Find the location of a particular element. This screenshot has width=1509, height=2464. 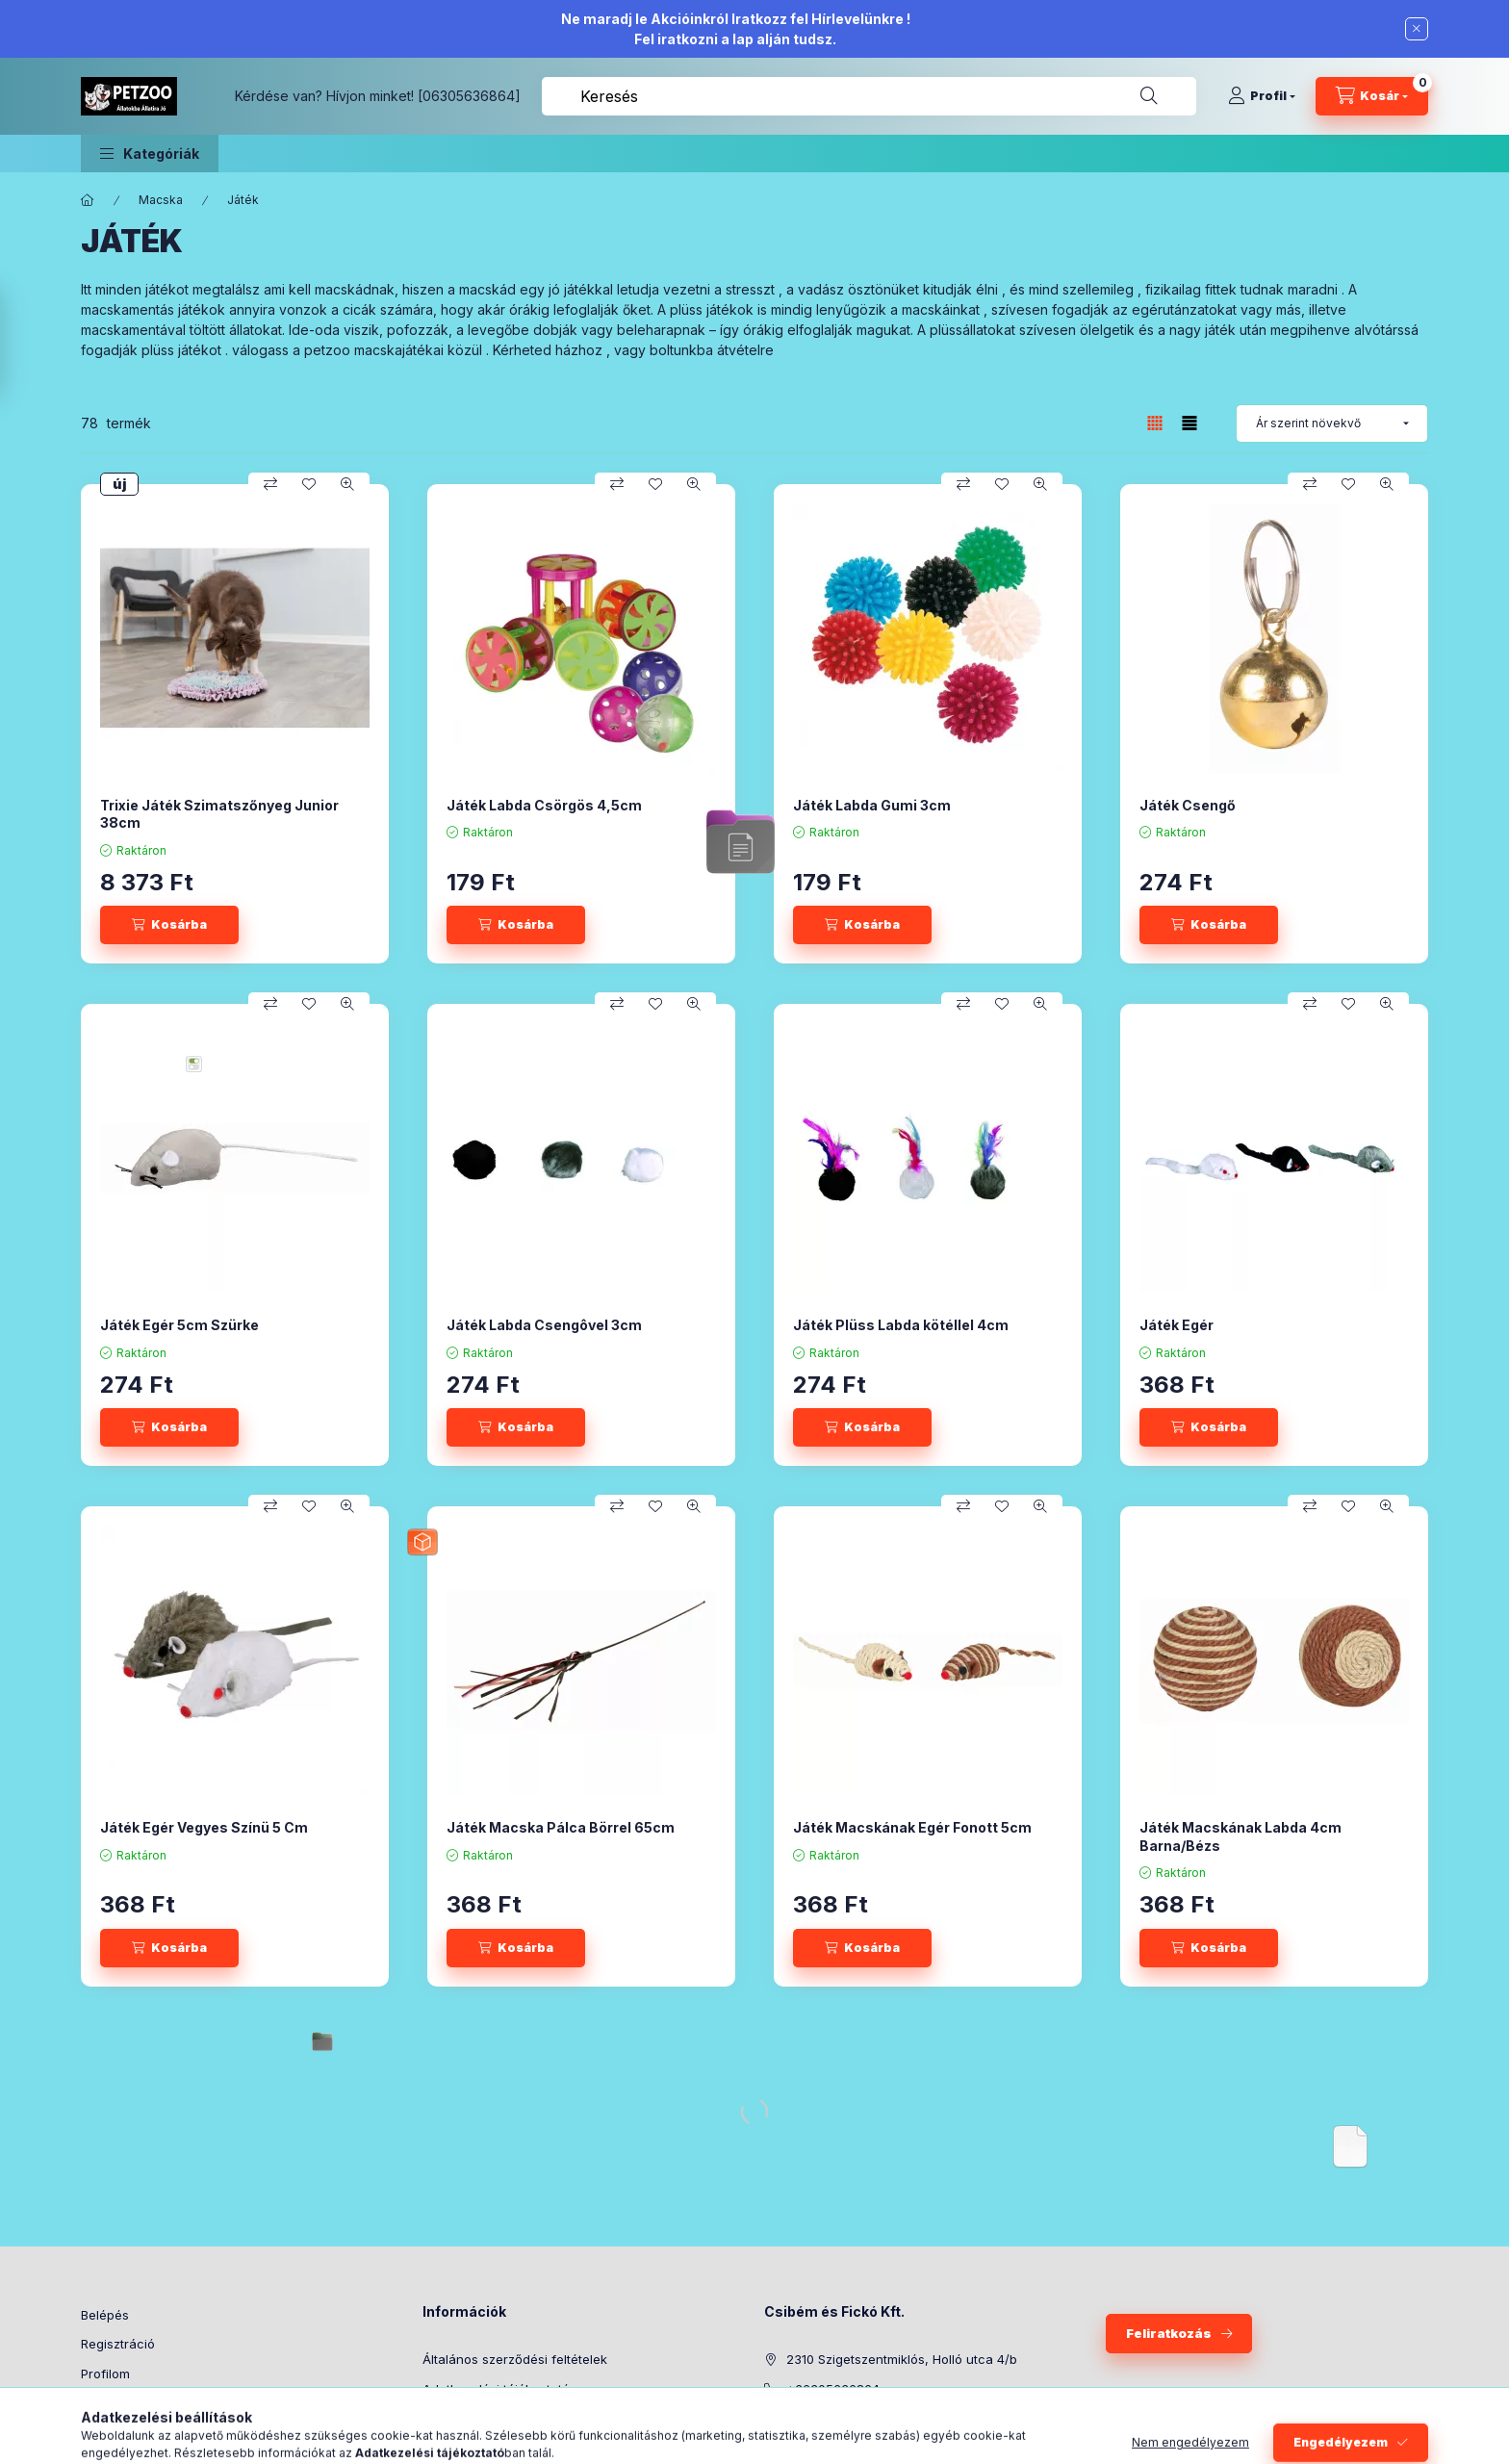

a binary STL 3D model file is located at coordinates (422, 1541).